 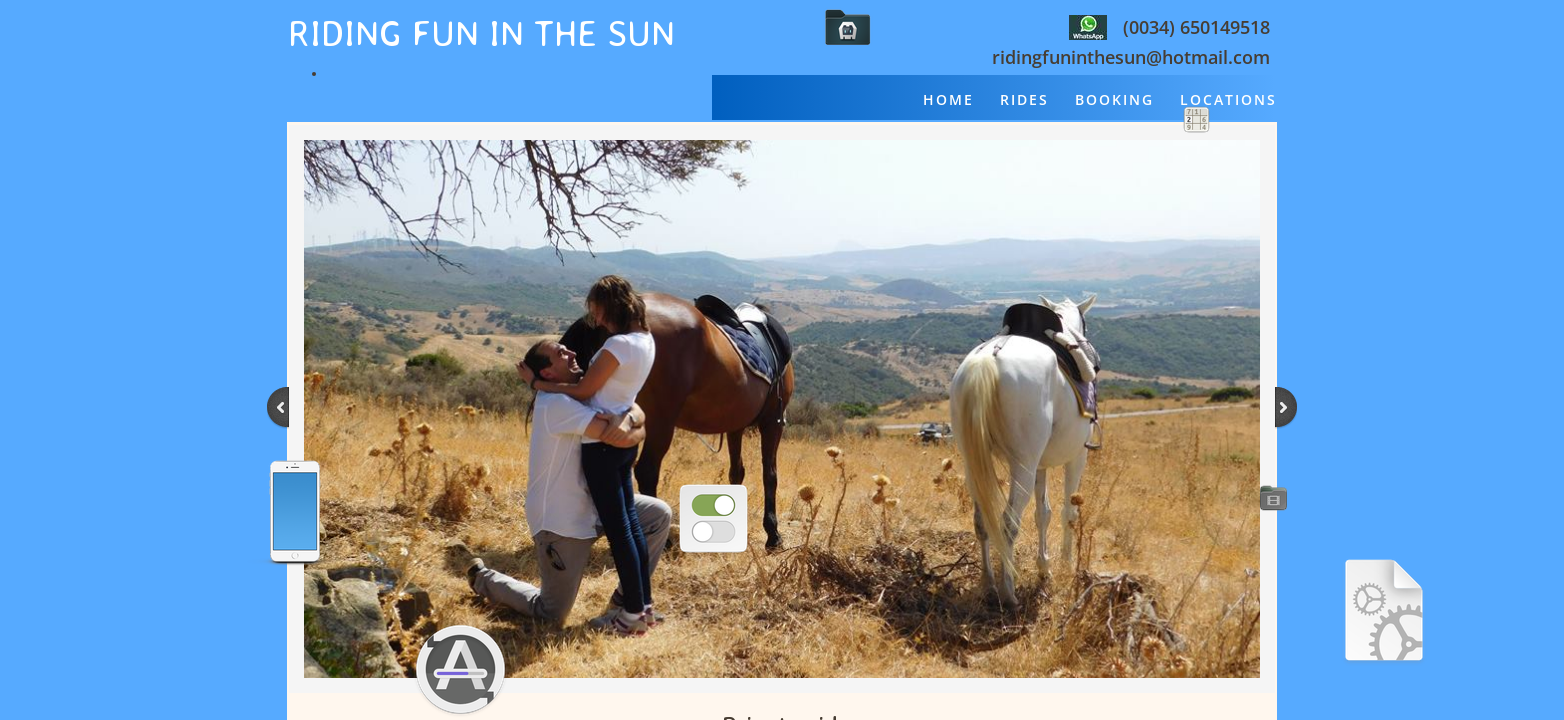 I want to click on open videos folder, so click(x=1273, y=497).